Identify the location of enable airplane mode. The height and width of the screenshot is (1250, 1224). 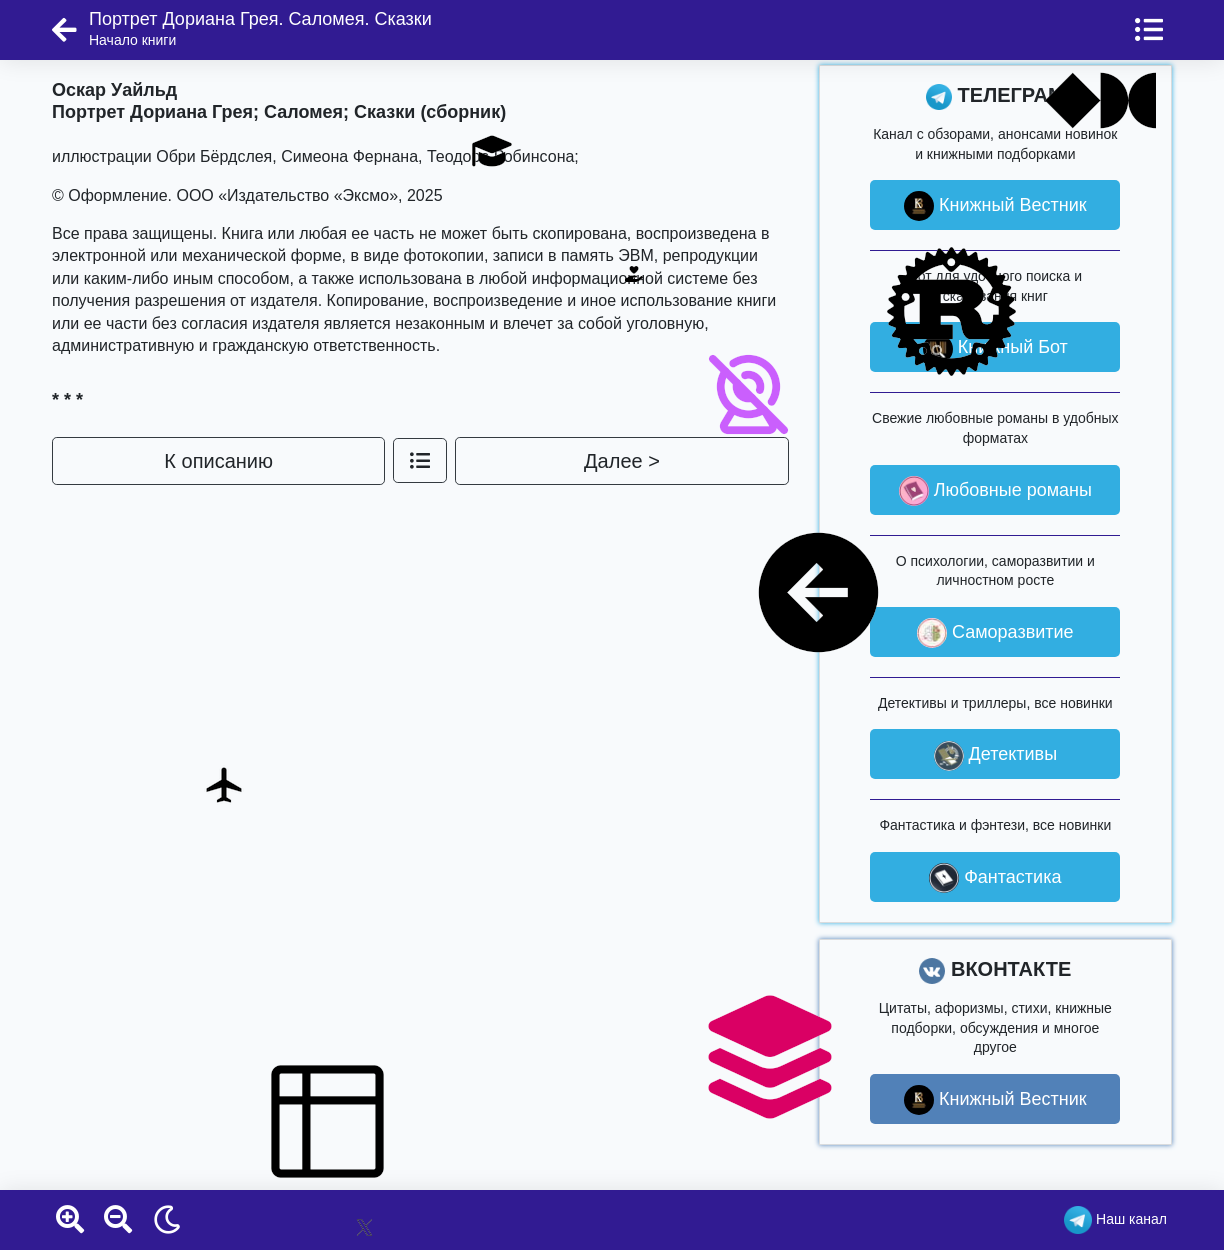
(224, 785).